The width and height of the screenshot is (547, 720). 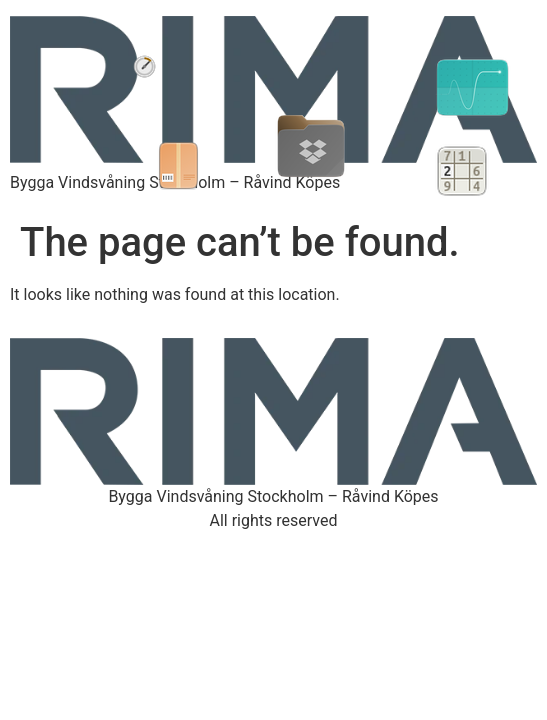 What do you see at coordinates (144, 66) in the screenshot?
I see `open sysprof system profiler` at bounding box center [144, 66].